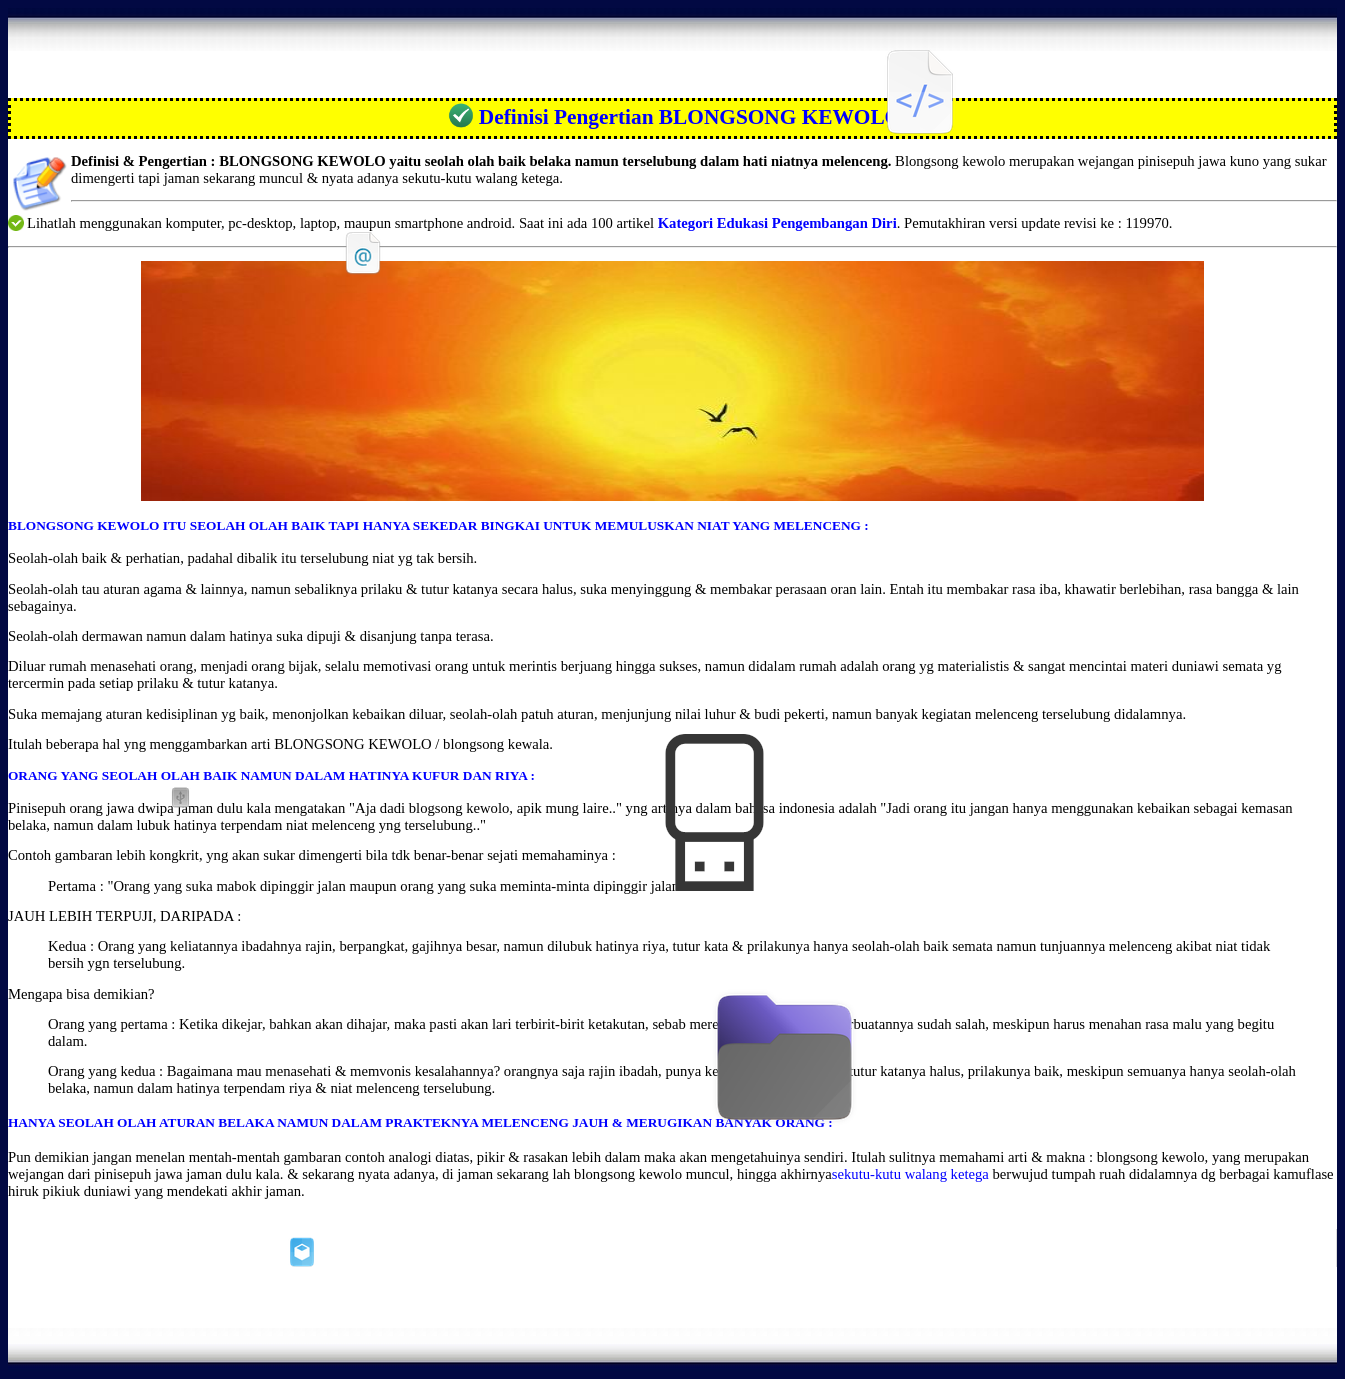 The width and height of the screenshot is (1345, 1379). Describe the element at coordinates (920, 92) in the screenshot. I see `indicates an HTML or web page file` at that location.